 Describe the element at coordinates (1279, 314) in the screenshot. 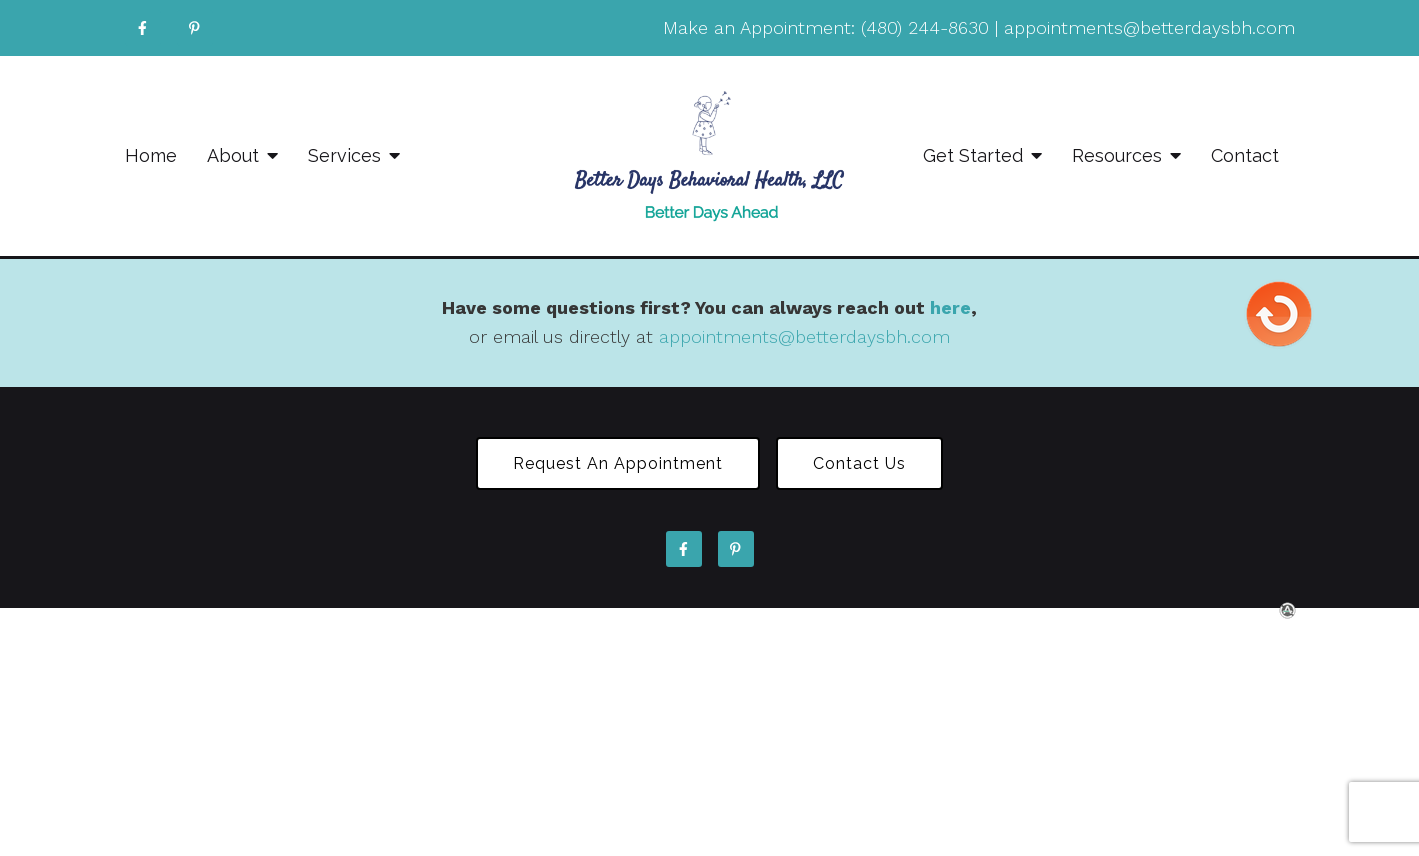

I see `open Ubuntu Livepatch settings` at that location.